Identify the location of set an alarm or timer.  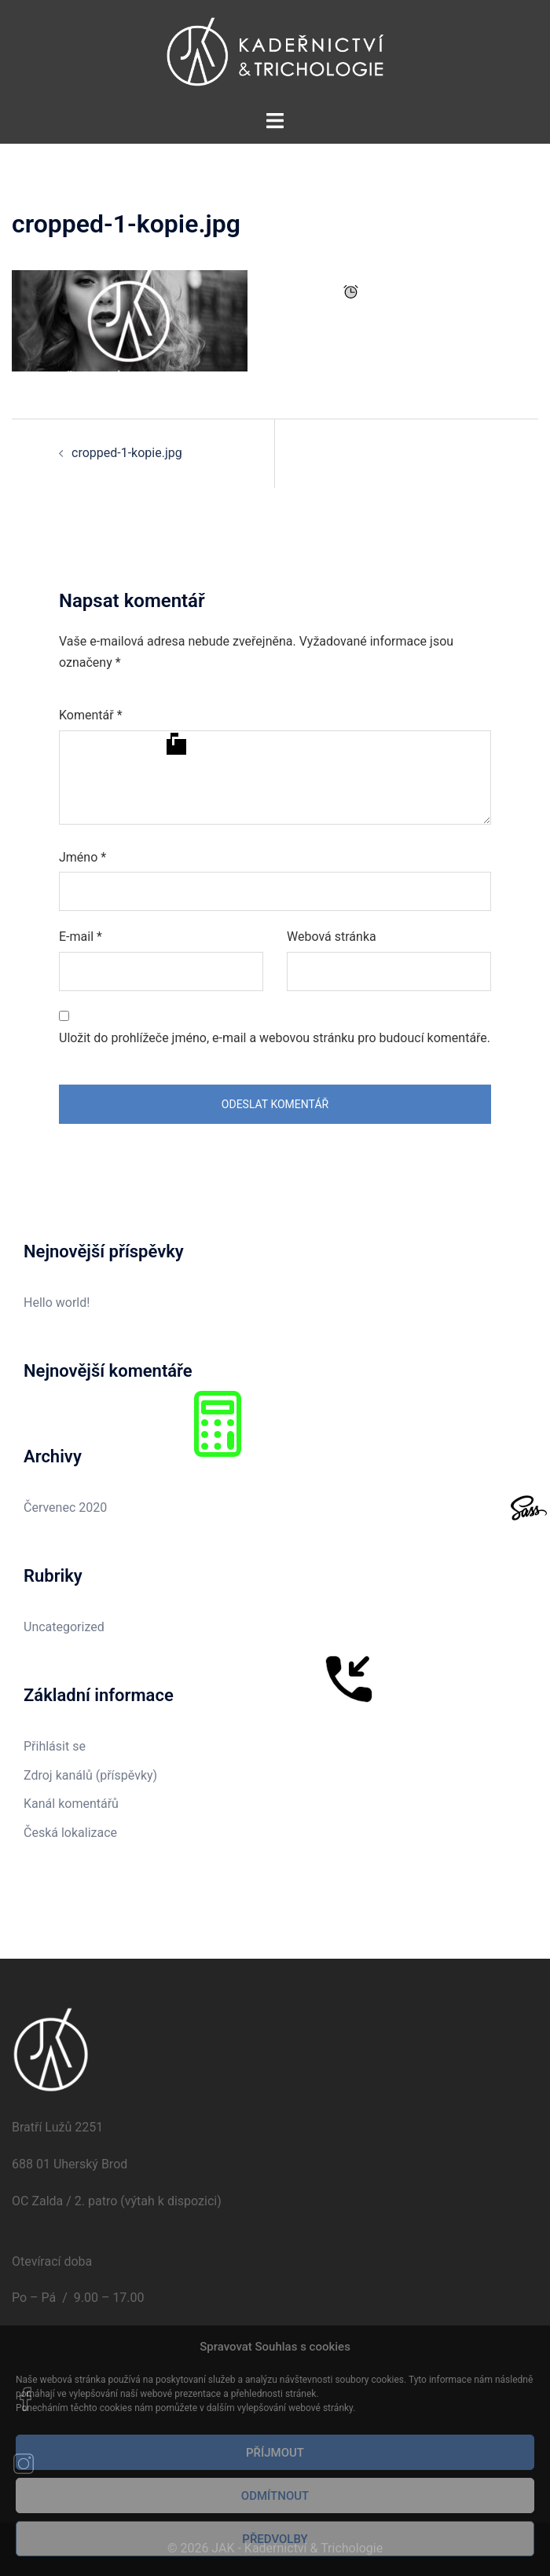
(350, 291).